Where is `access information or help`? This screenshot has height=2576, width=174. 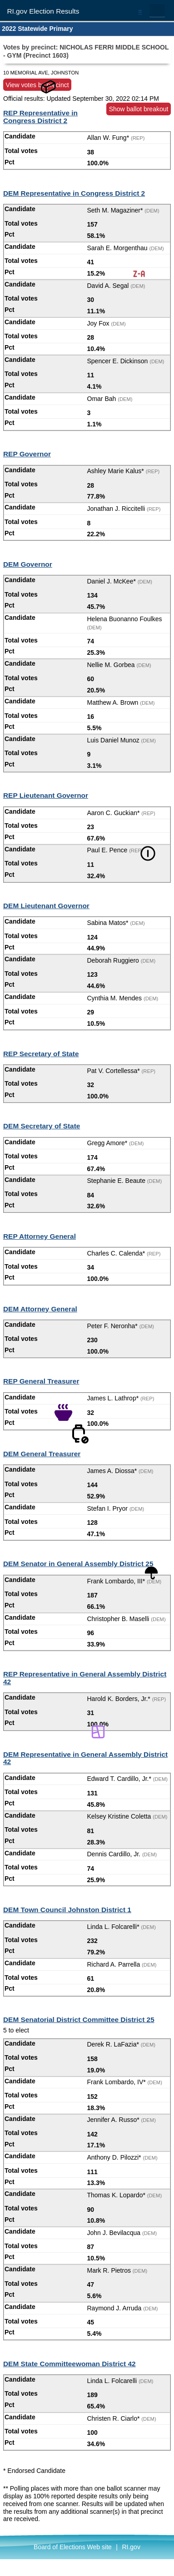
access information or help is located at coordinates (148, 853).